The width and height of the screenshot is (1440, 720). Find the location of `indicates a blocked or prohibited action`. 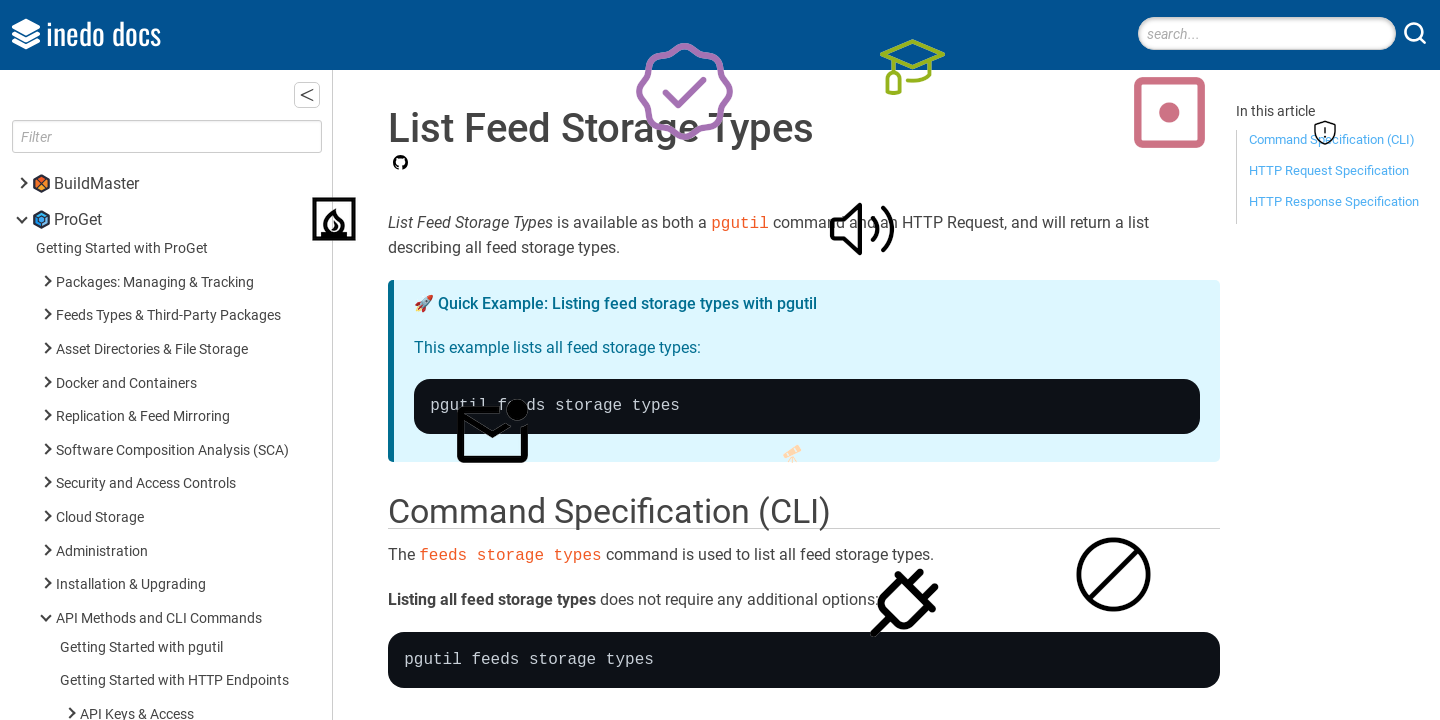

indicates a blocked or prohibited action is located at coordinates (1113, 574).